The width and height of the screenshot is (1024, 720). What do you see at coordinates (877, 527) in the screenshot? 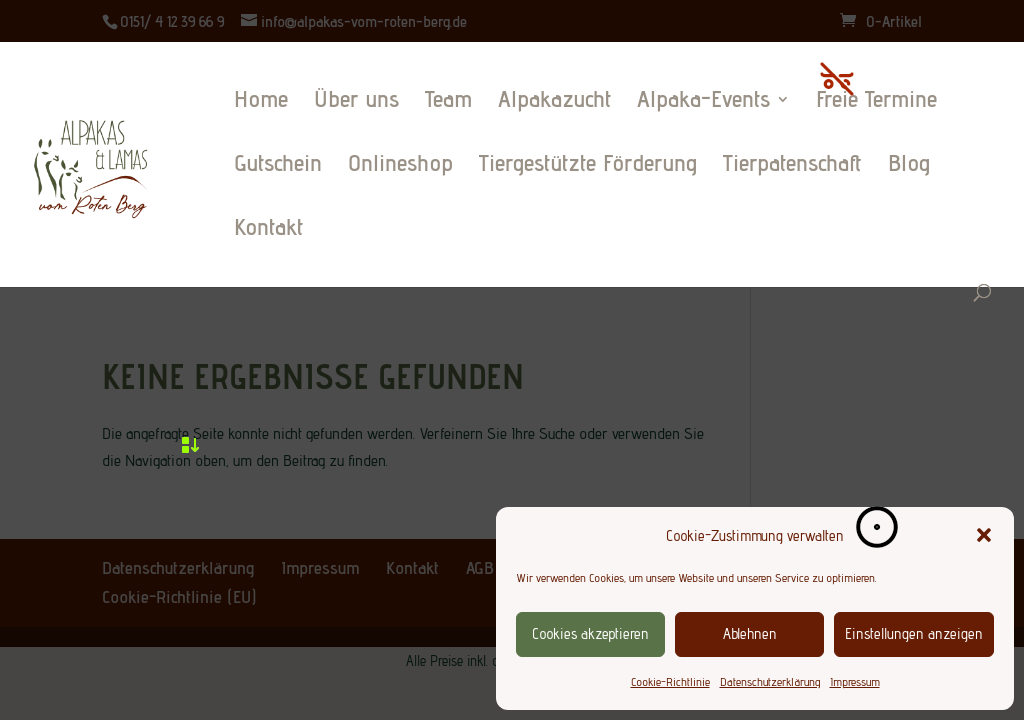
I see `enable focus or concentration mode` at bounding box center [877, 527].